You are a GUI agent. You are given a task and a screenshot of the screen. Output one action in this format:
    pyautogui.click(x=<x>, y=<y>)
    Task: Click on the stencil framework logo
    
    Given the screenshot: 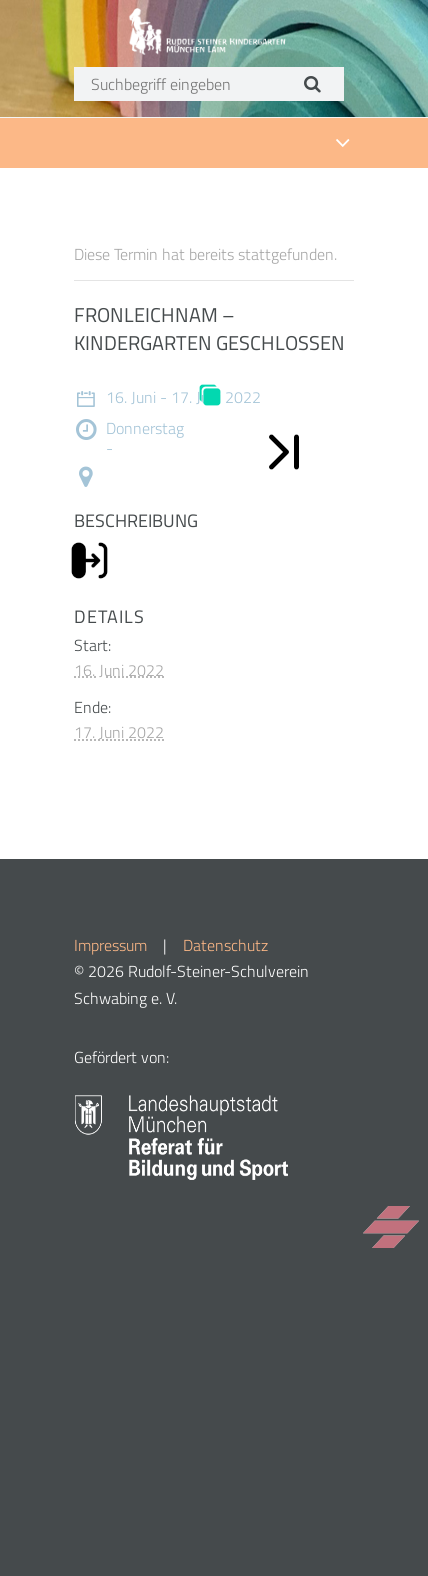 What is the action you would take?
    pyautogui.click(x=391, y=1227)
    